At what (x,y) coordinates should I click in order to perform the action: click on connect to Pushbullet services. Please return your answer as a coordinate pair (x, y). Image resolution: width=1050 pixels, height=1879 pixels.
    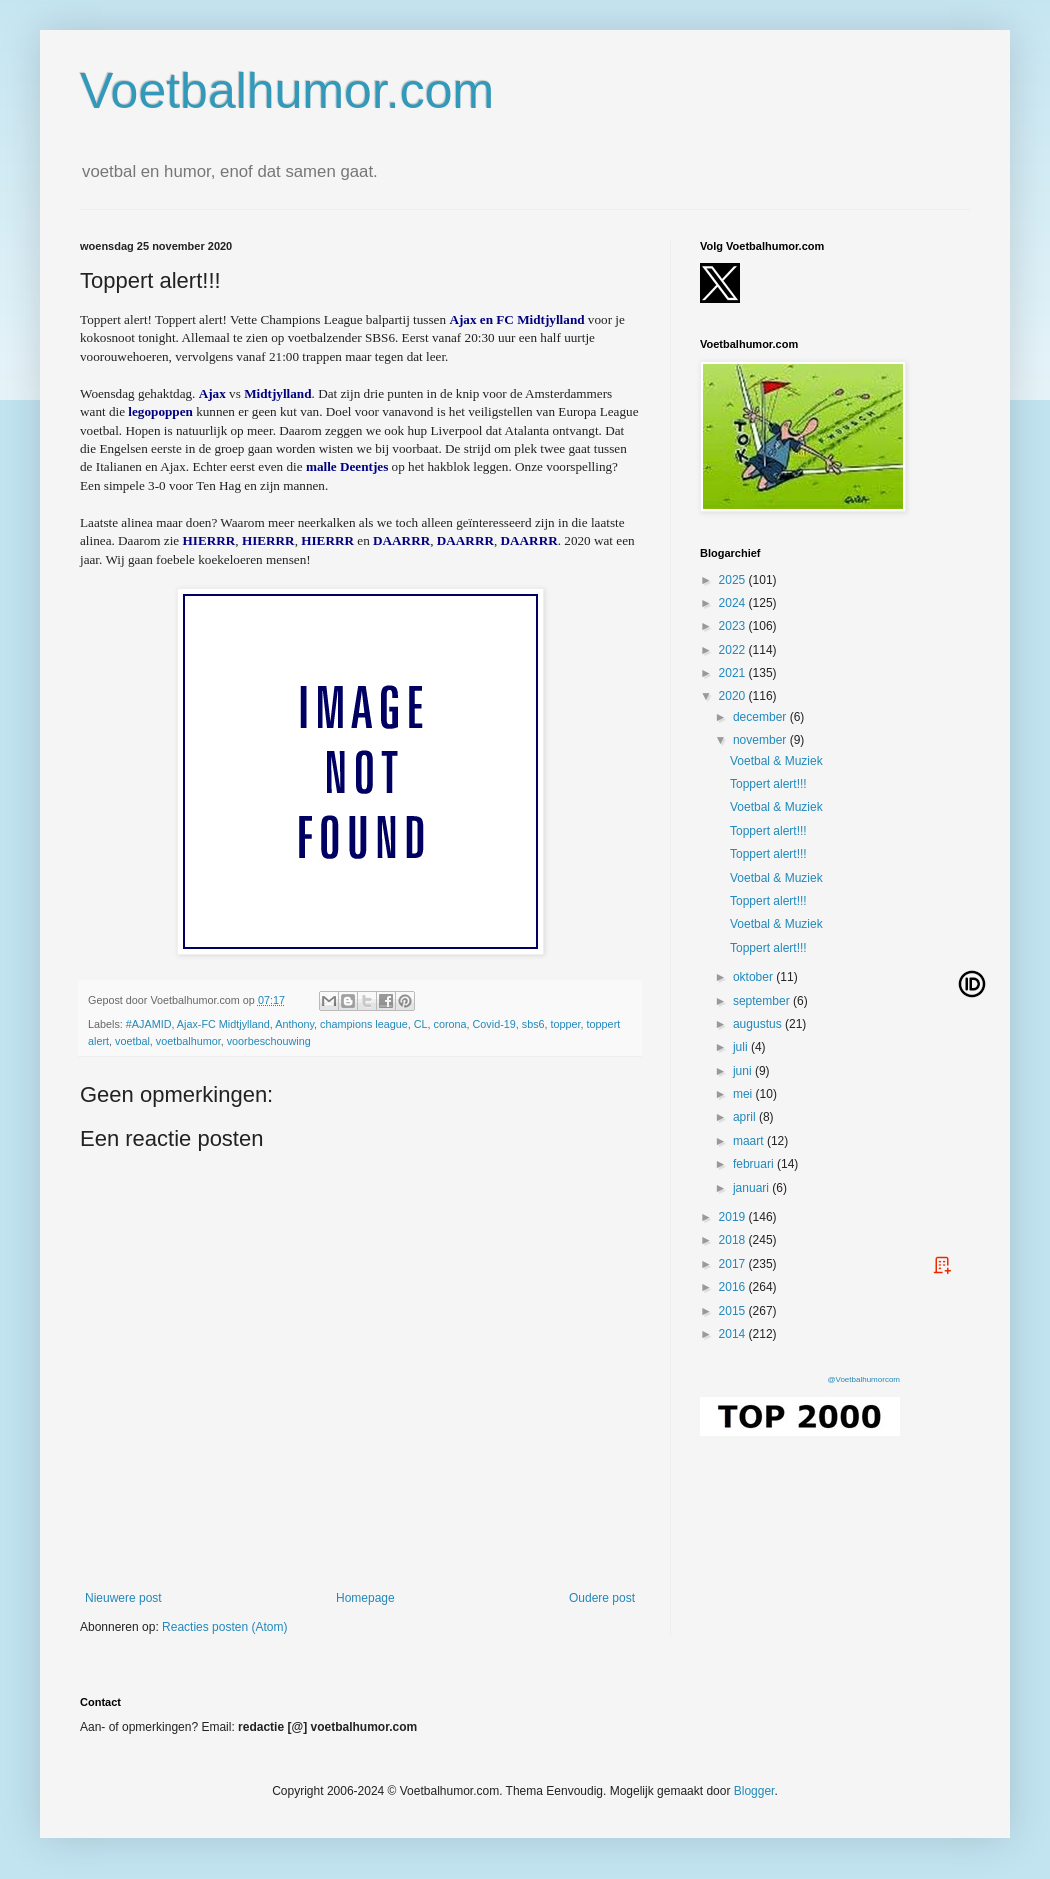
    Looking at the image, I should click on (972, 984).